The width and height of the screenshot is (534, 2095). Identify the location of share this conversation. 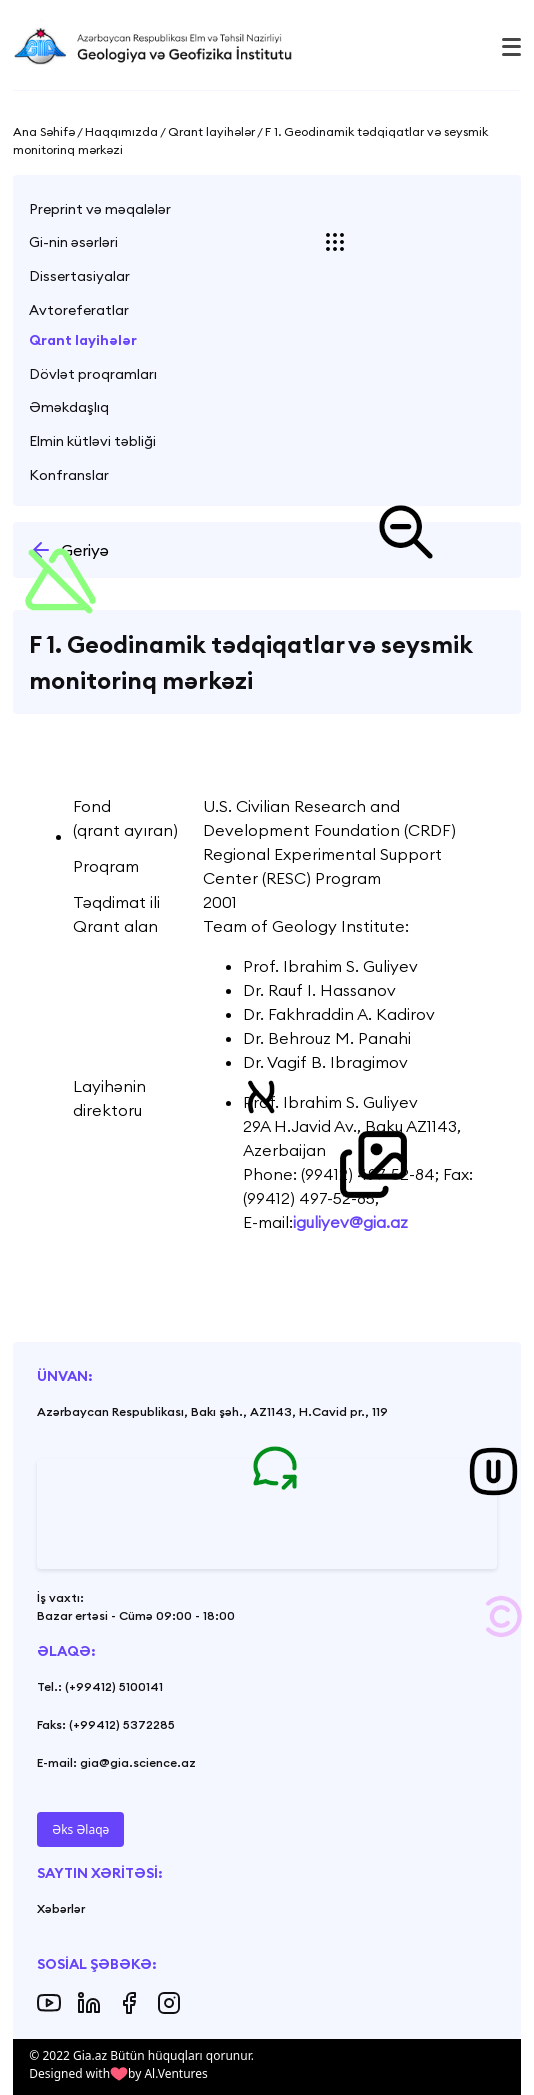
(275, 1466).